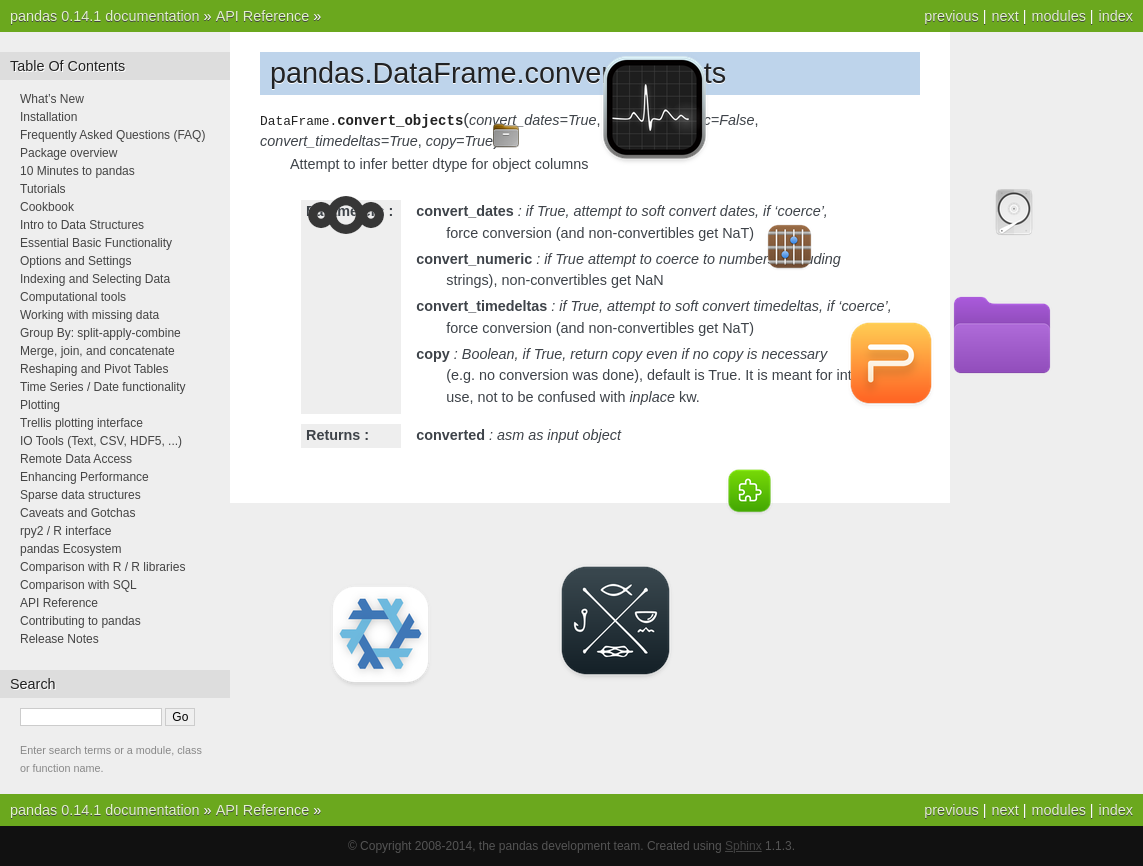 This screenshot has width=1143, height=866. I want to click on open disk management utility, so click(1014, 212).